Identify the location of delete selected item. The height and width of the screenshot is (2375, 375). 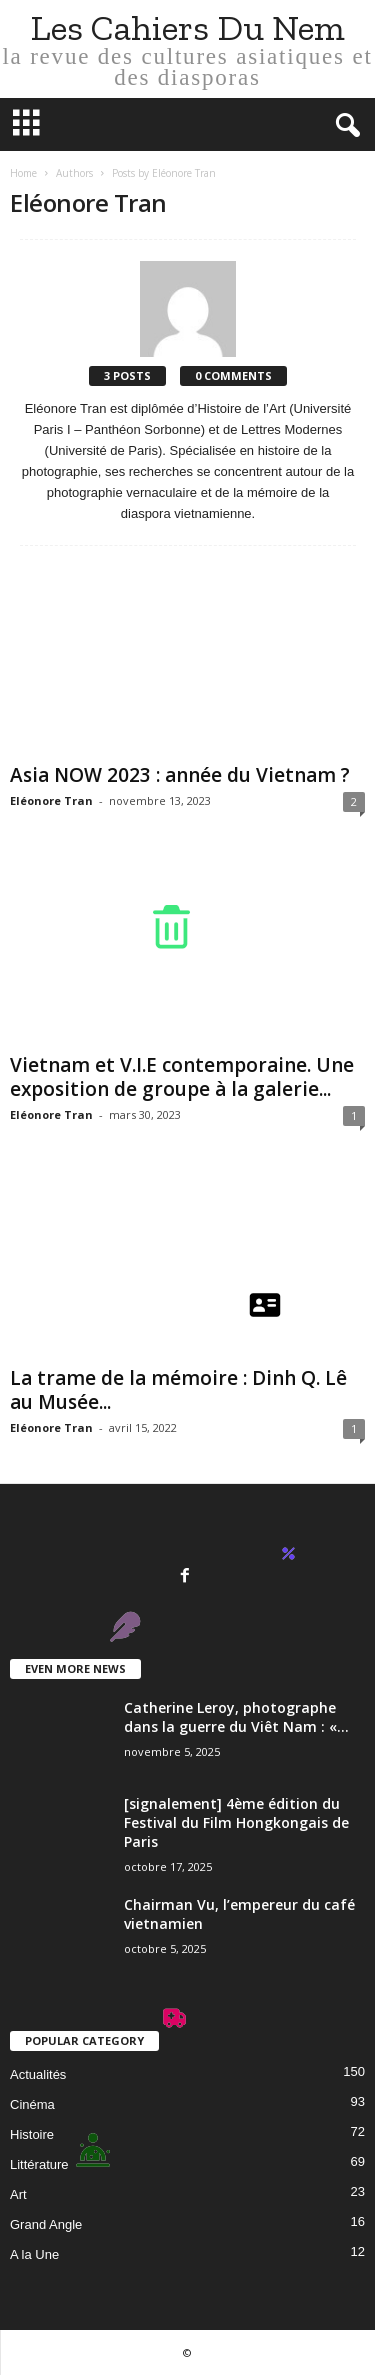
(171, 927).